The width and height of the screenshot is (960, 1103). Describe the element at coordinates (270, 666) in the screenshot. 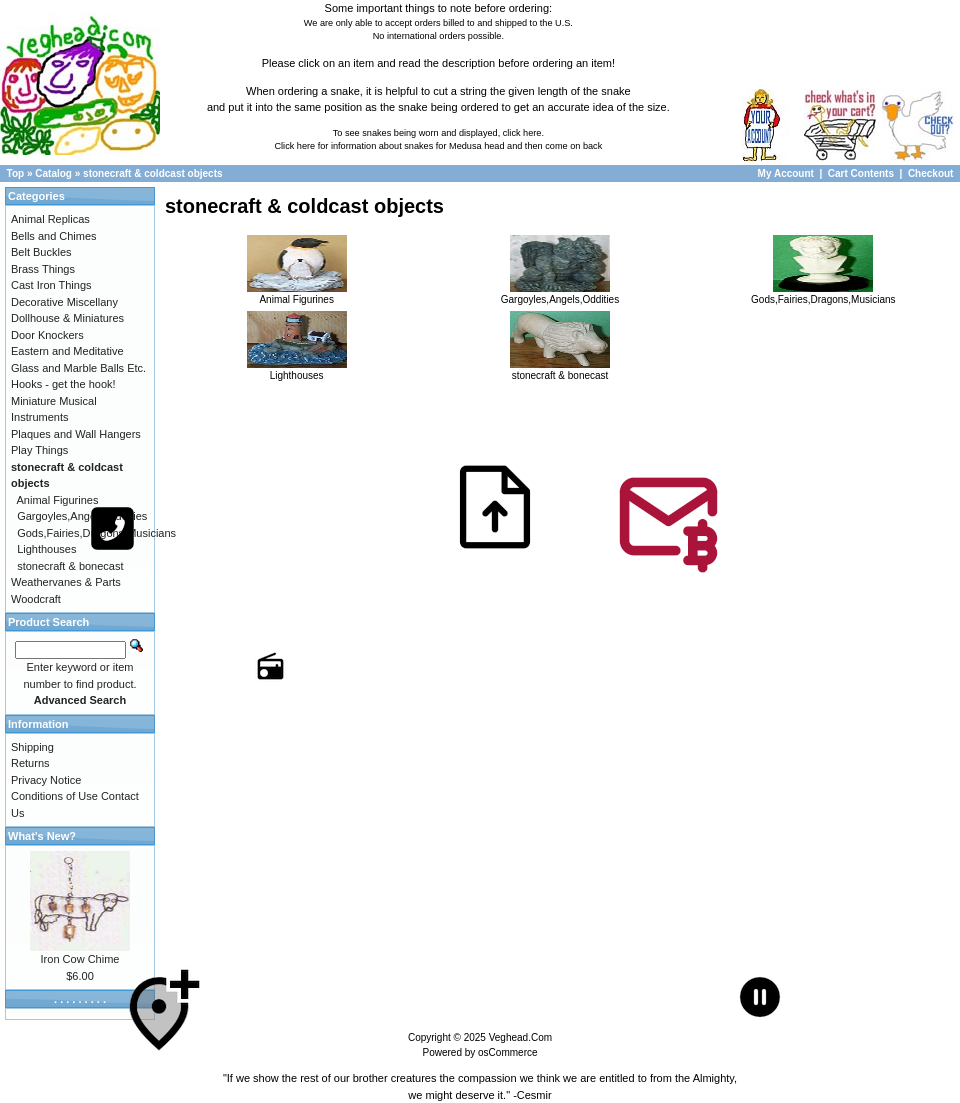

I see `open radio or audio streaming` at that location.